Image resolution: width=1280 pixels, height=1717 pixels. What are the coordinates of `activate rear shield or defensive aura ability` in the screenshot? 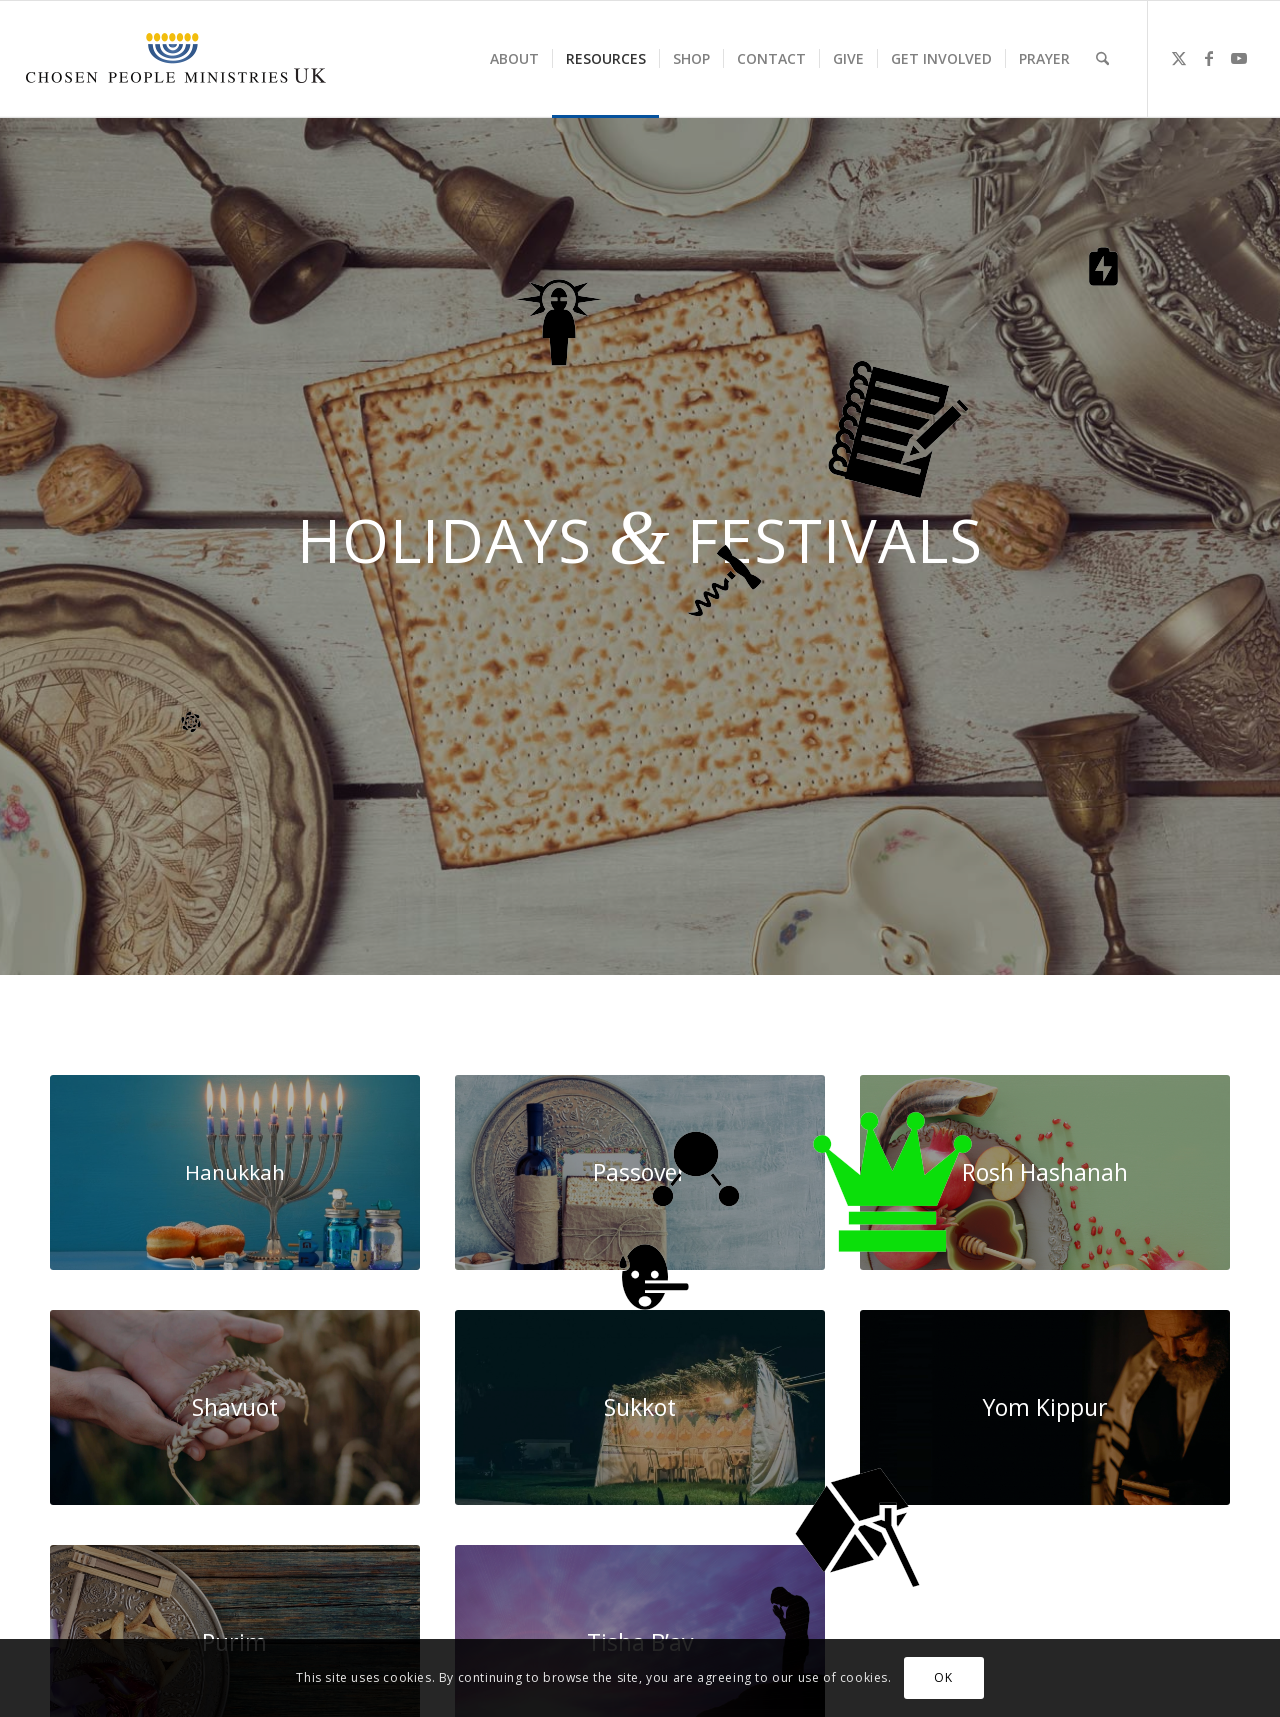 It's located at (559, 322).